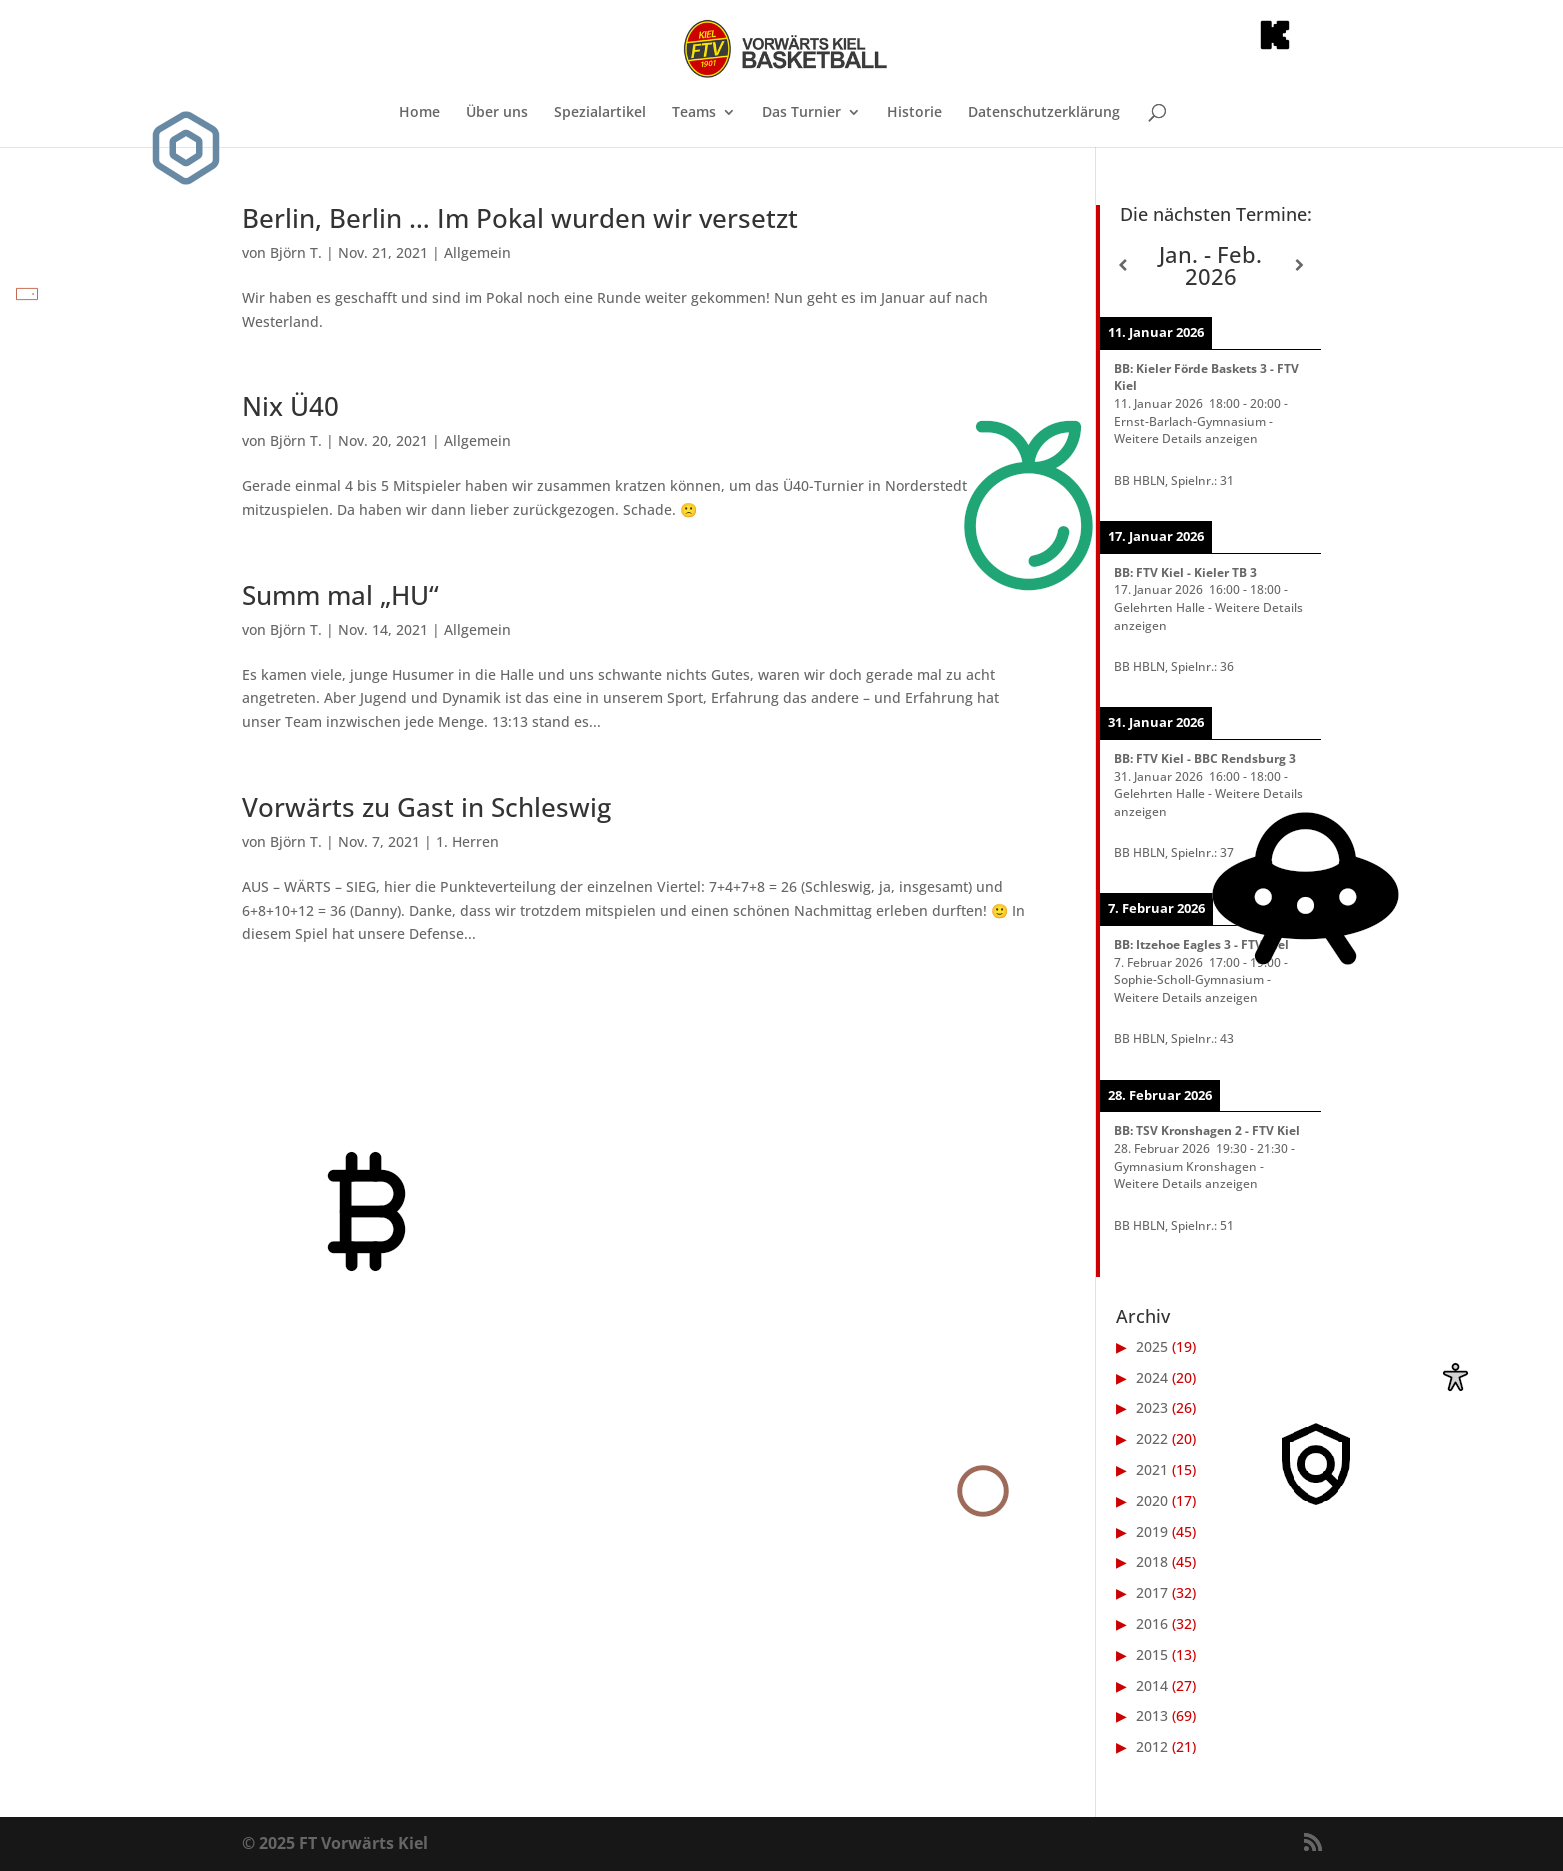 Image resolution: width=1563 pixels, height=1871 pixels. Describe the element at coordinates (983, 1491) in the screenshot. I see `unselected radio button or checkbox option` at that location.